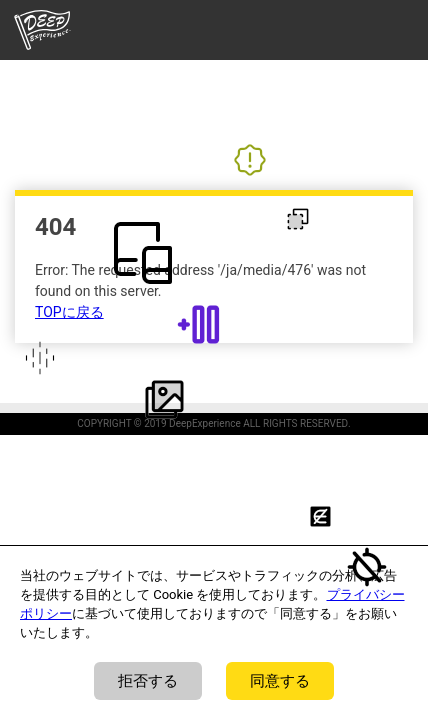 The height and width of the screenshot is (720, 428). I want to click on add a new column to the left, so click(201, 324).